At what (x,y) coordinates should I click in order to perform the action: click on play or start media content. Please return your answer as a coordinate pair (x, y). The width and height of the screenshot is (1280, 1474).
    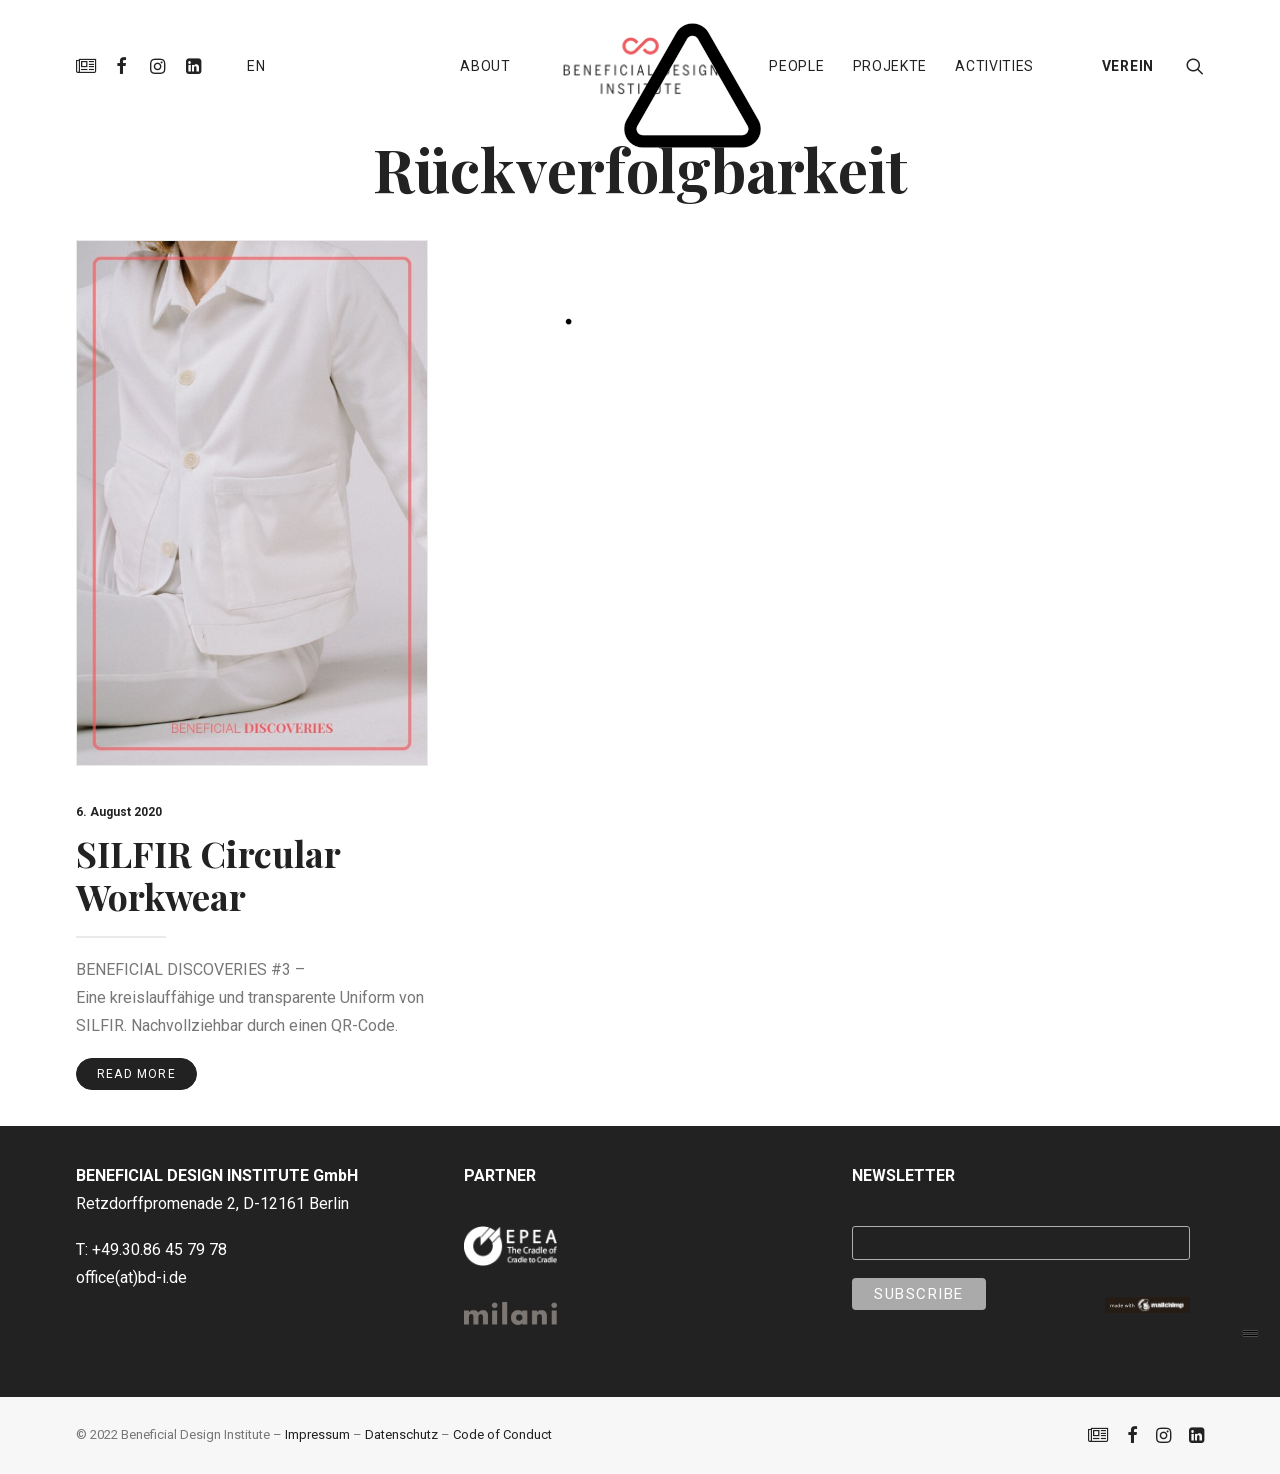
    Looking at the image, I should click on (692, 85).